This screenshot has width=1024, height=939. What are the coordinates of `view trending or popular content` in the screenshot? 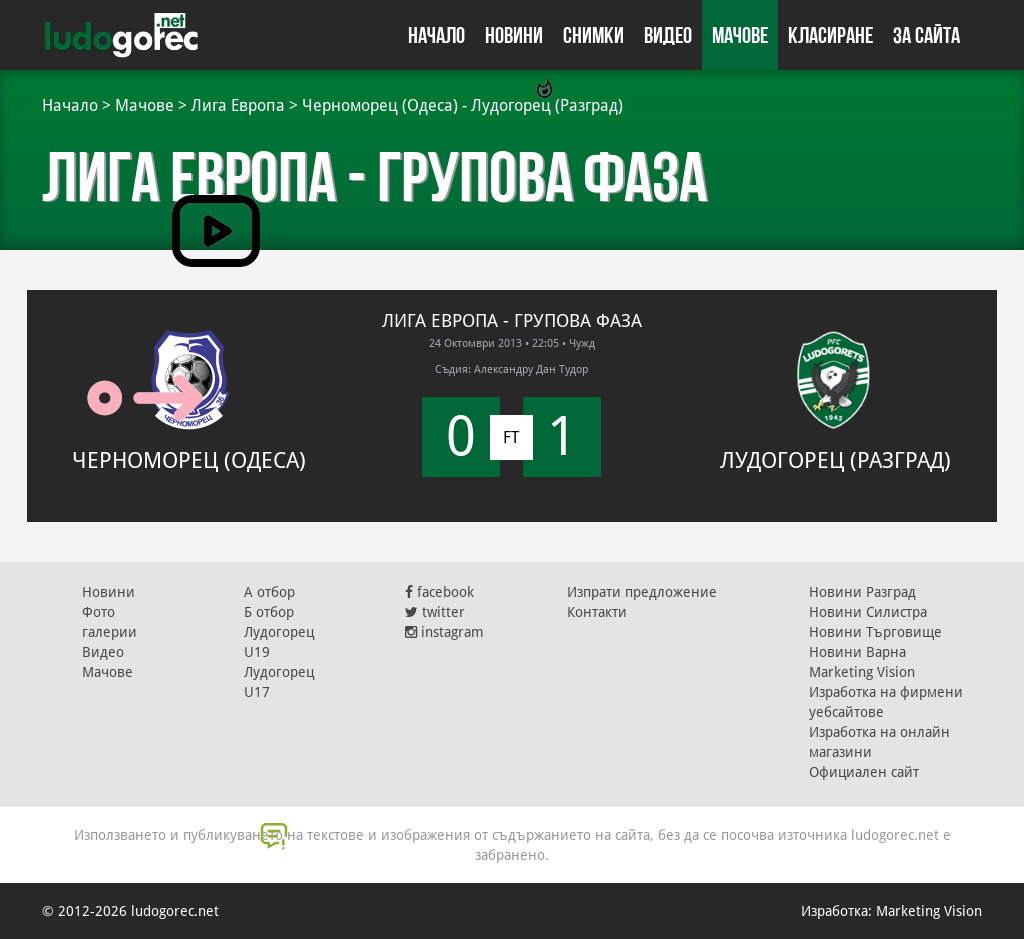 It's located at (544, 88).